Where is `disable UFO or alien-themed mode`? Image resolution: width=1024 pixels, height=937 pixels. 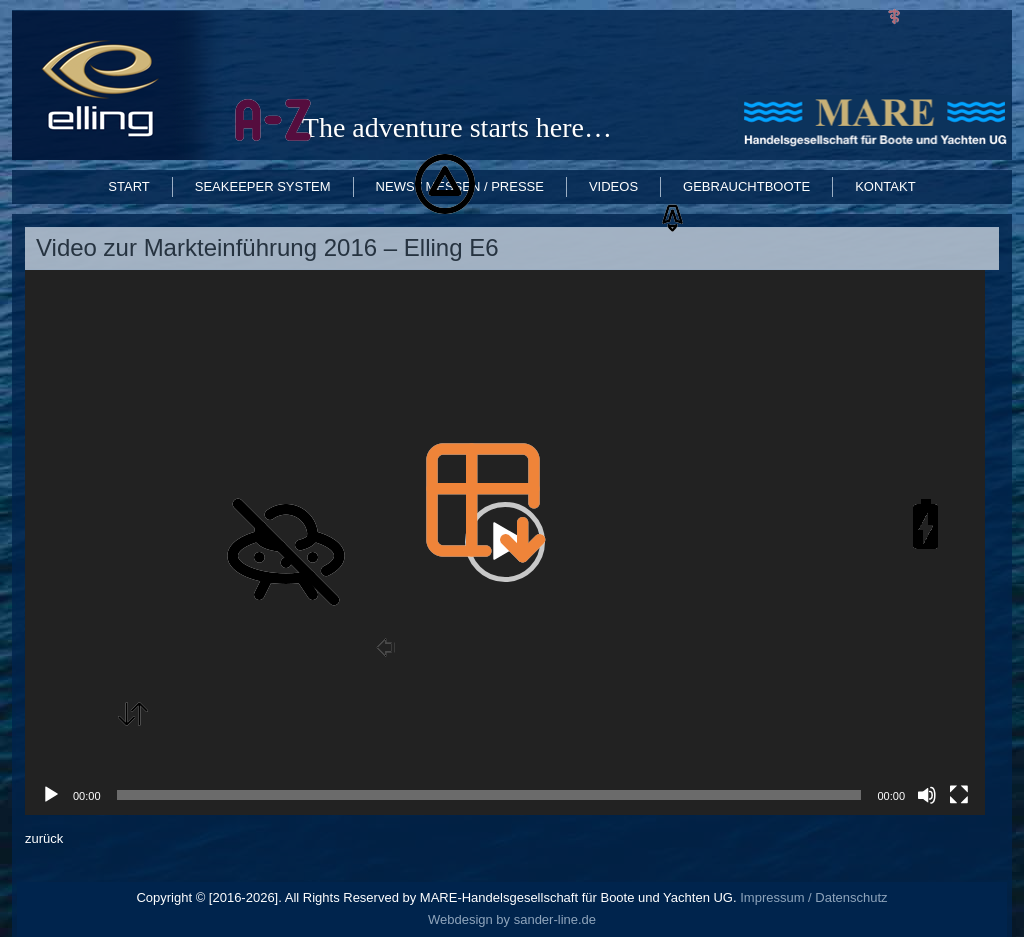 disable UFO or alien-themed mode is located at coordinates (286, 552).